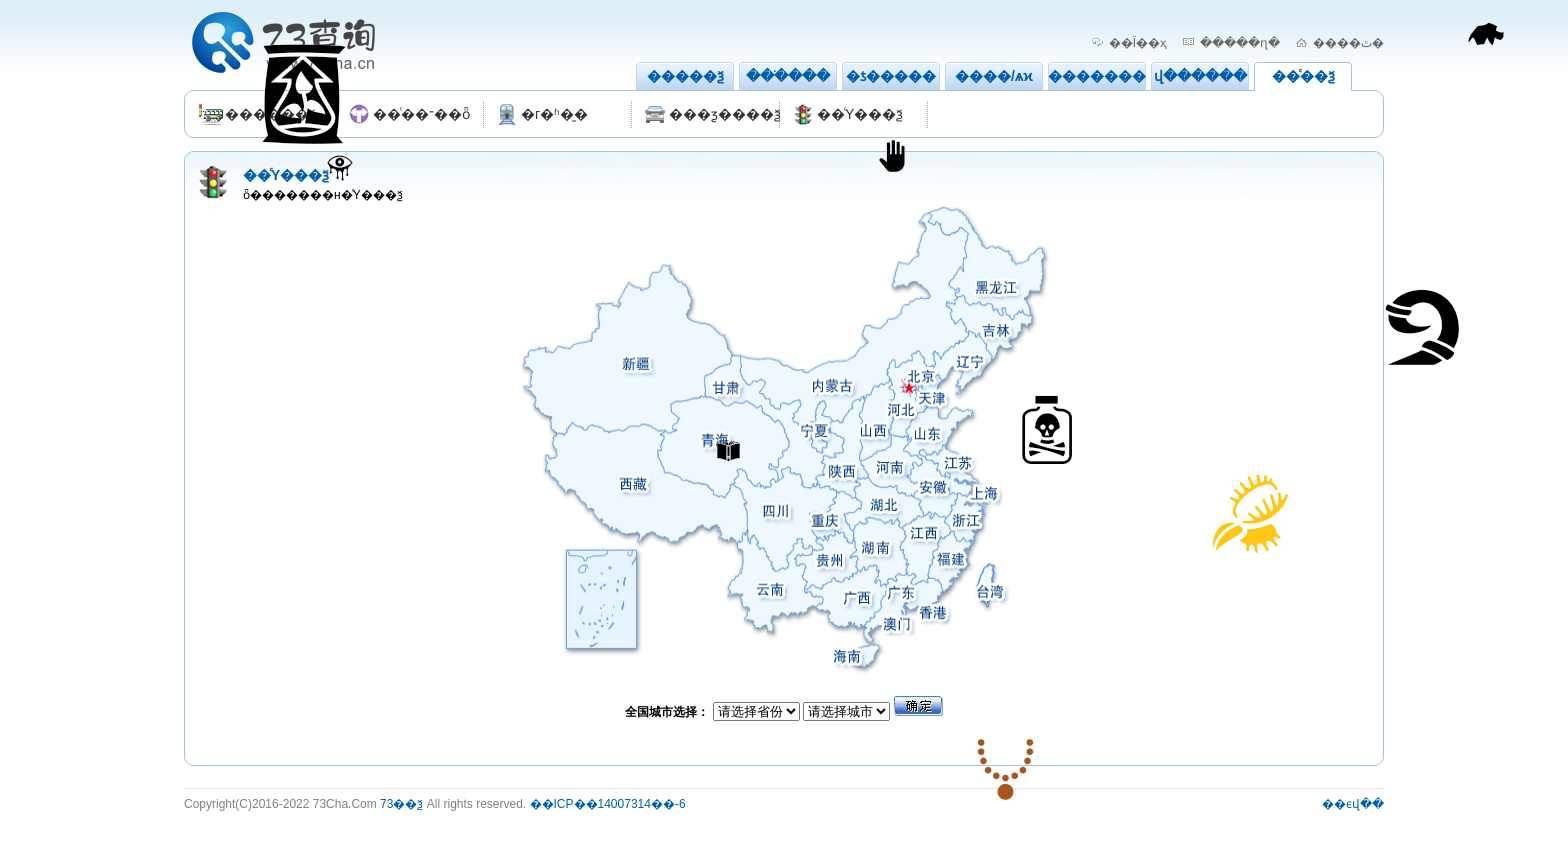 Image resolution: width=1568 pixels, height=849 pixels. I want to click on browse jewelry or accessories category, so click(1005, 769).